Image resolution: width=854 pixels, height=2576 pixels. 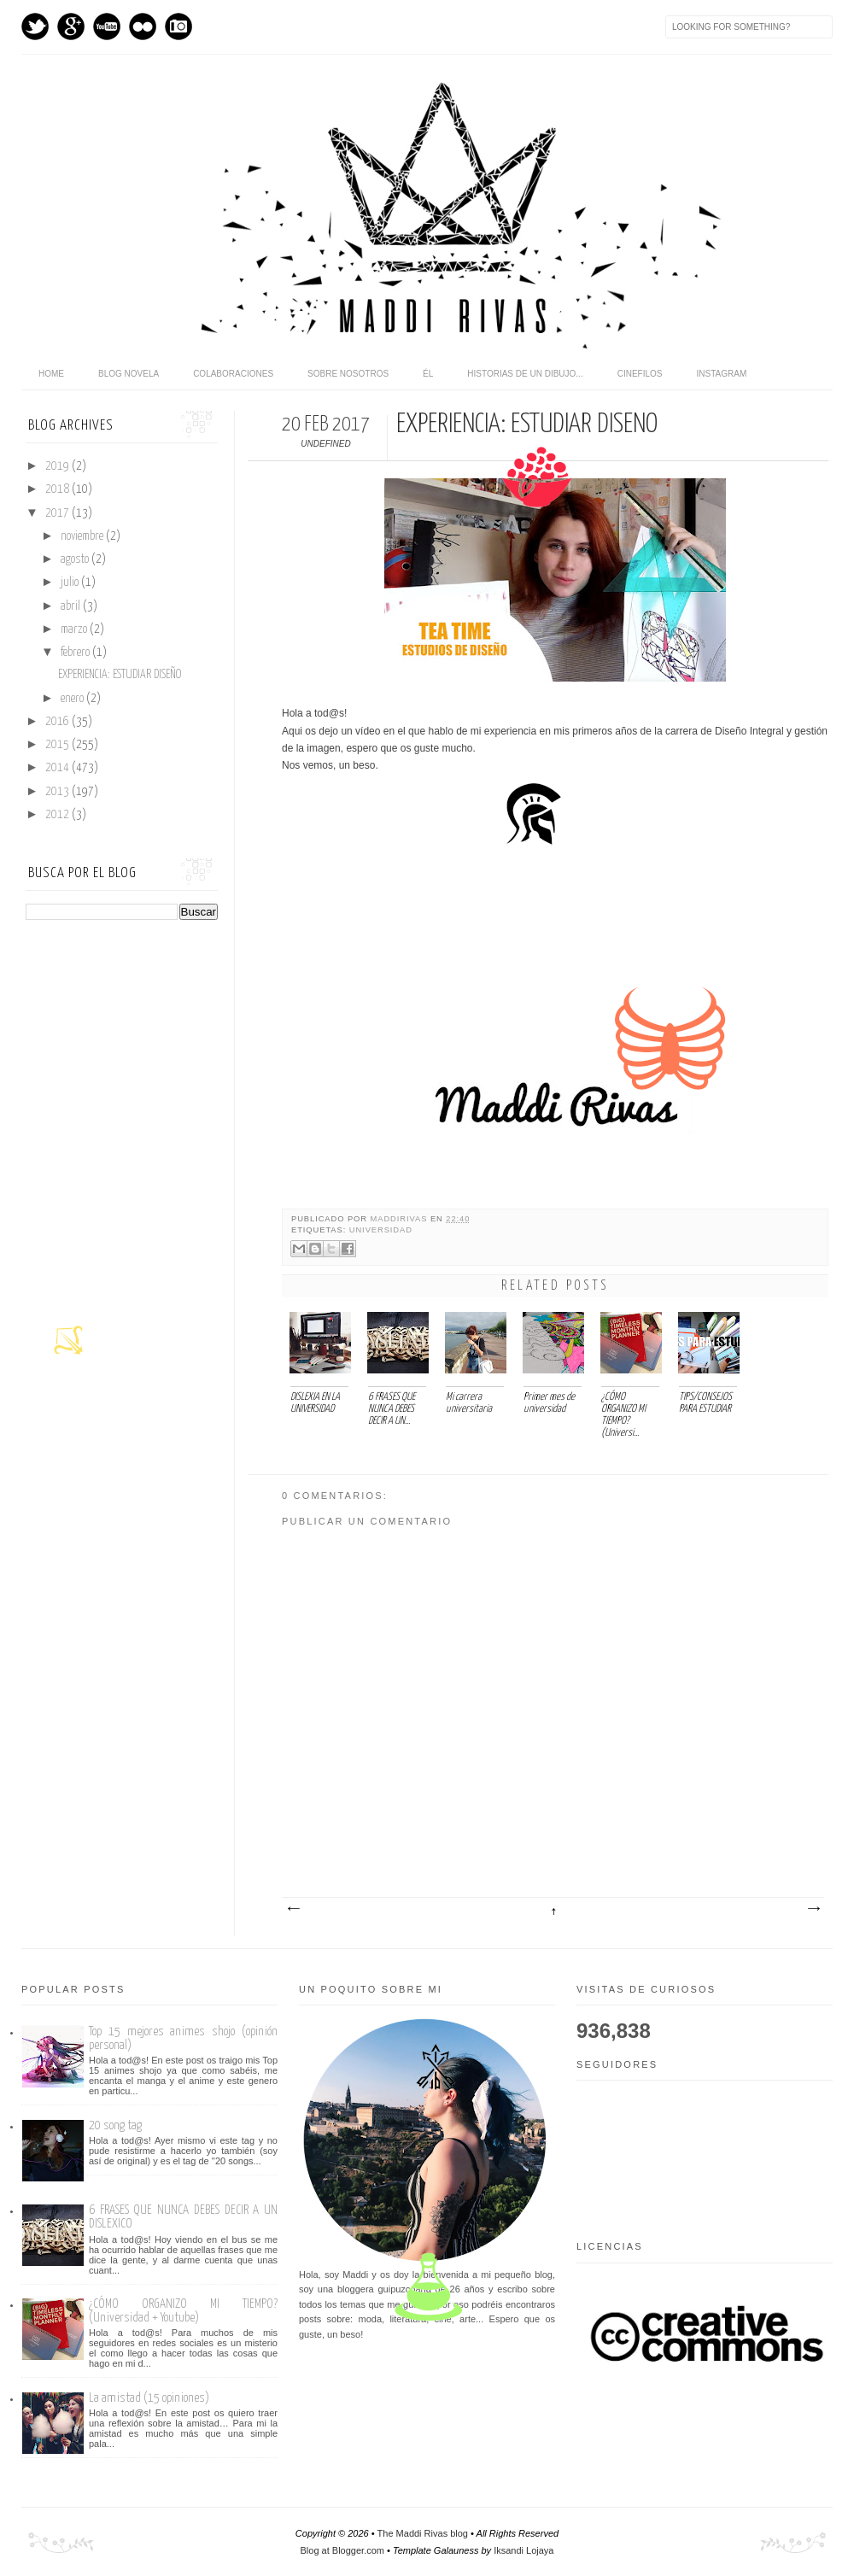 I want to click on activate double shot ability, so click(x=68, y=1340).